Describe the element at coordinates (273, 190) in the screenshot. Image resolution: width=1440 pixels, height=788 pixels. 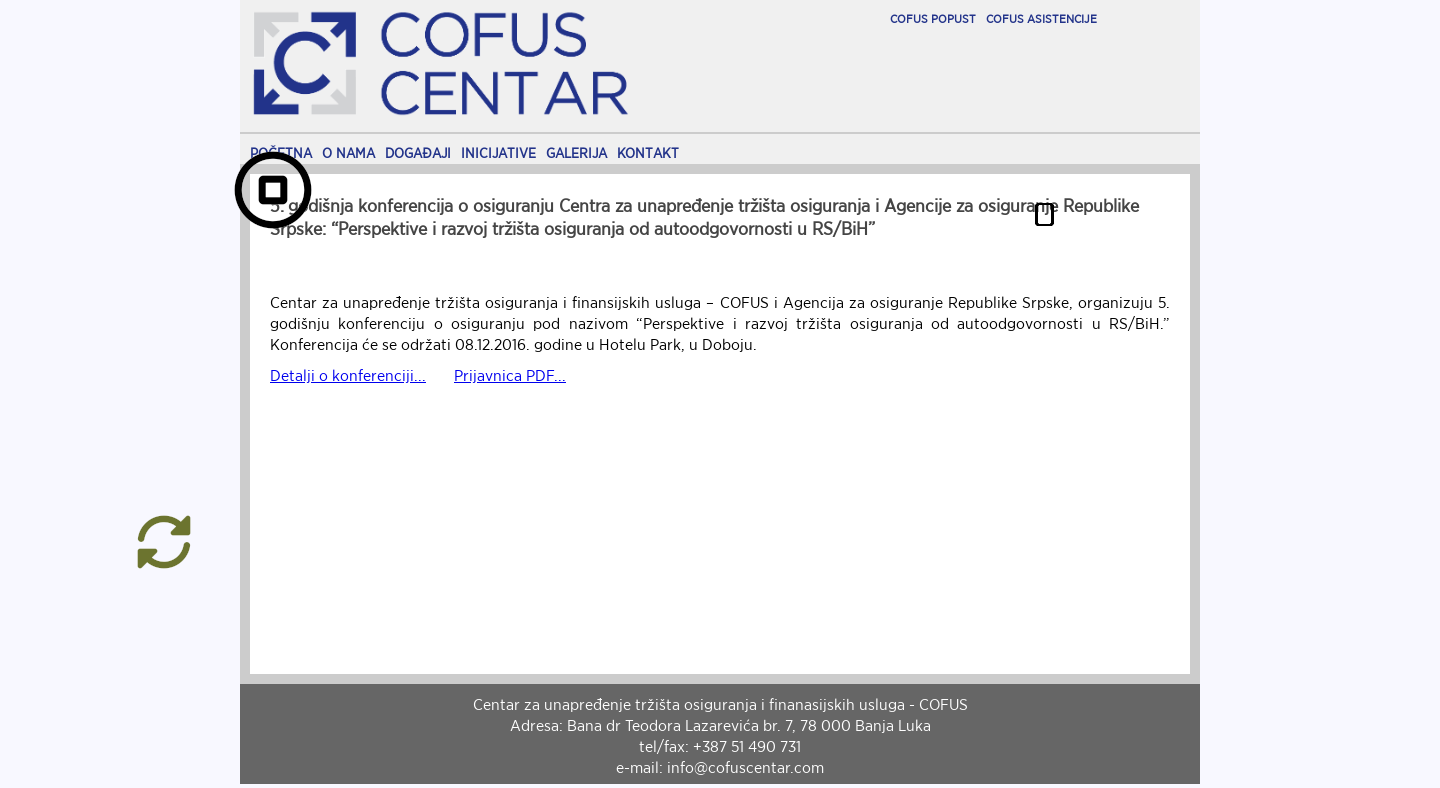
I see `stop media playback` at that location.